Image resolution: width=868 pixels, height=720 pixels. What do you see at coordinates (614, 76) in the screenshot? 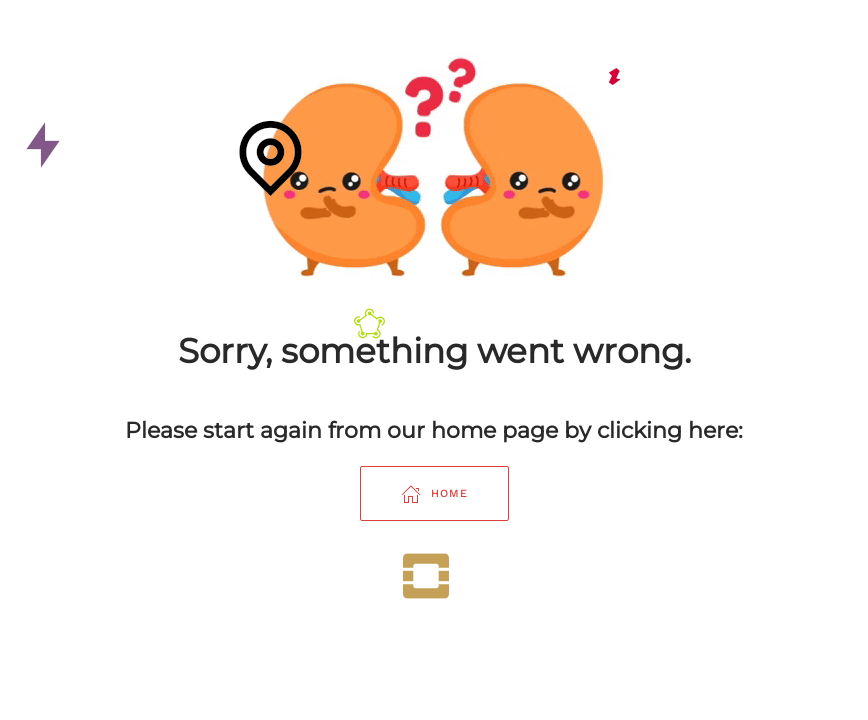
I see `open the Zilch app` at bounding box center [614, 76].